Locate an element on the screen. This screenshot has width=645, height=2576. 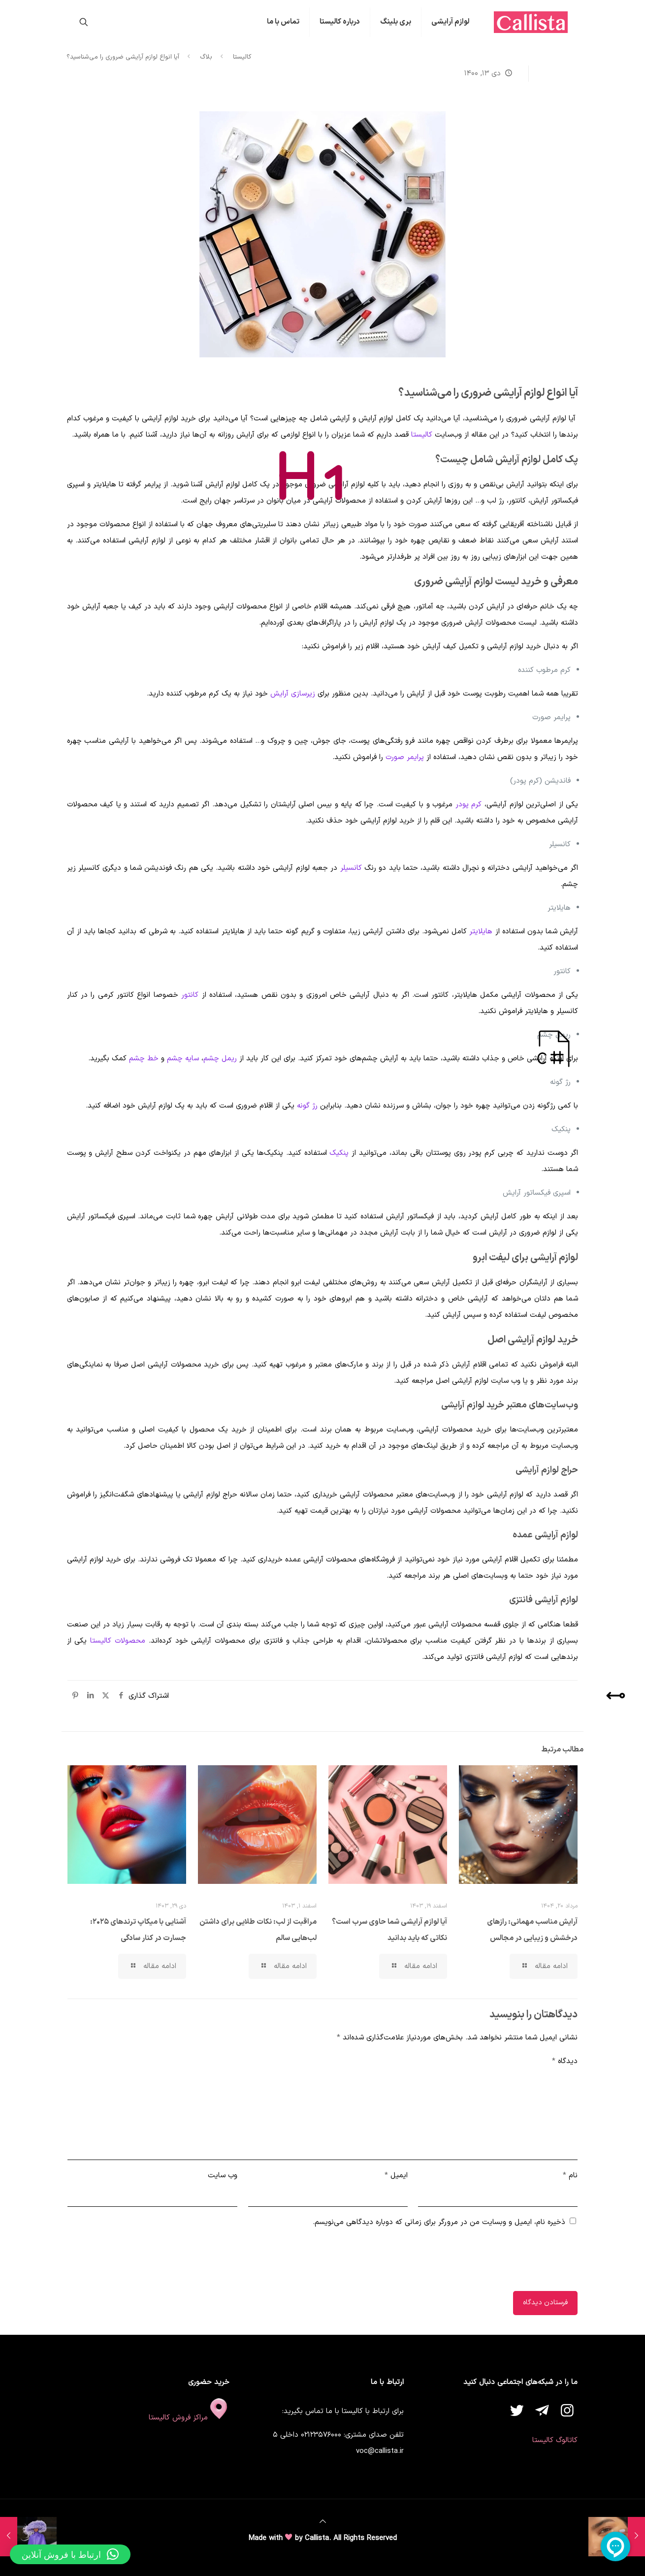
format text as a level 1 heading is located at coordinates (311, 476).